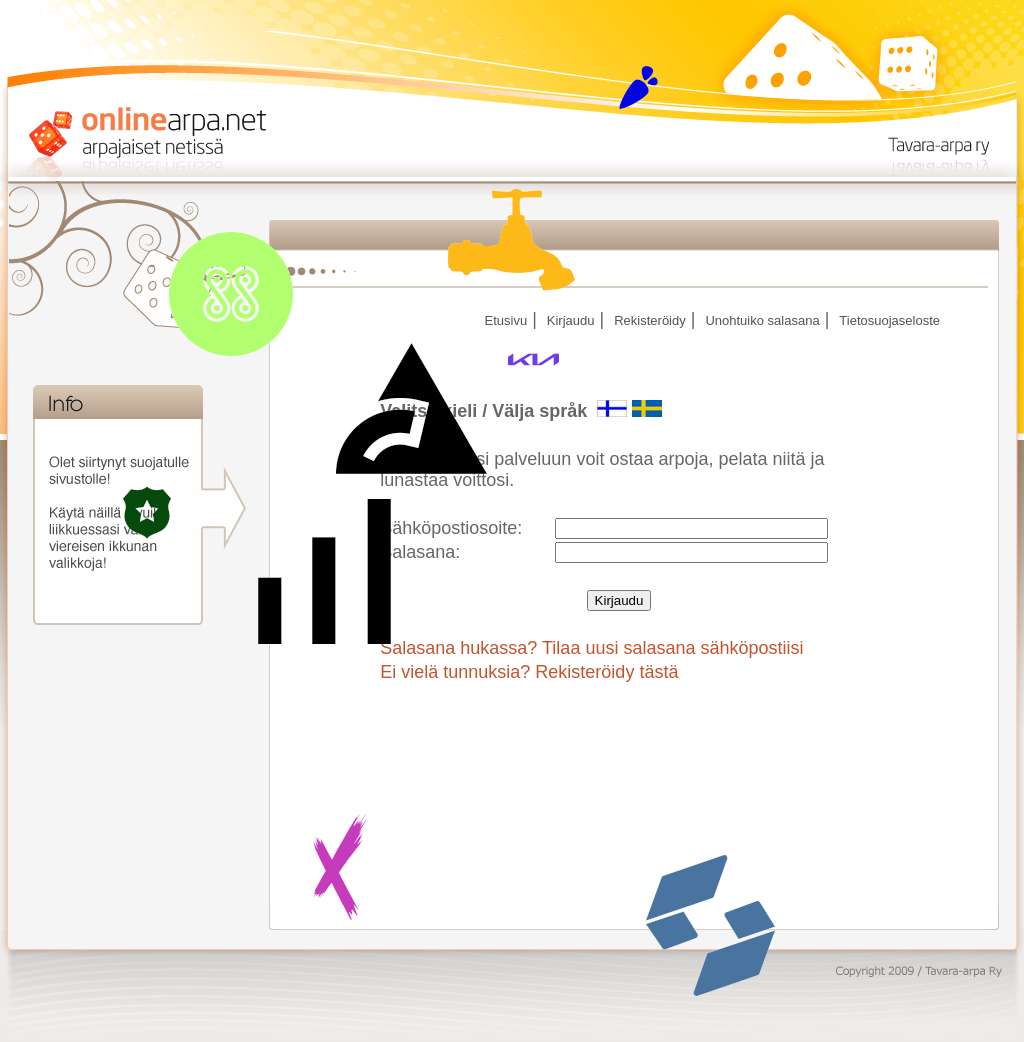 The height and width of the screenshot is (1042, 1024). What do you see at coordinates (340, 867) in the screenshot?
I see `pipx python package installer logo` at bounding box center [340, 867].